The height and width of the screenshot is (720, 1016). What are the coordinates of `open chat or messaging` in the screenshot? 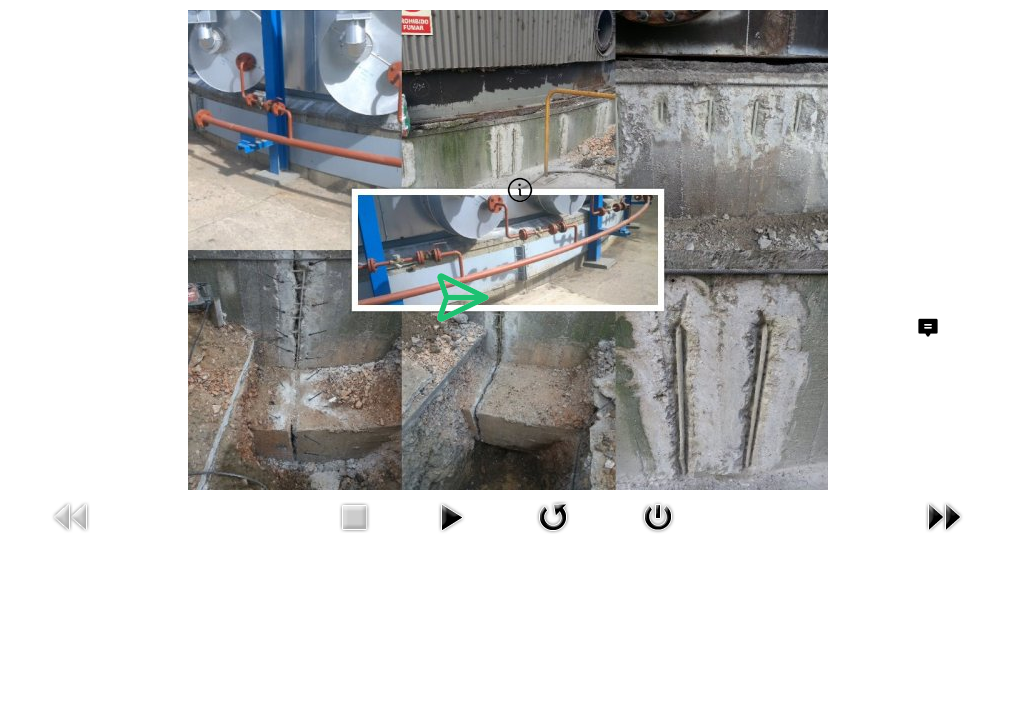 It's located at (928, 327).